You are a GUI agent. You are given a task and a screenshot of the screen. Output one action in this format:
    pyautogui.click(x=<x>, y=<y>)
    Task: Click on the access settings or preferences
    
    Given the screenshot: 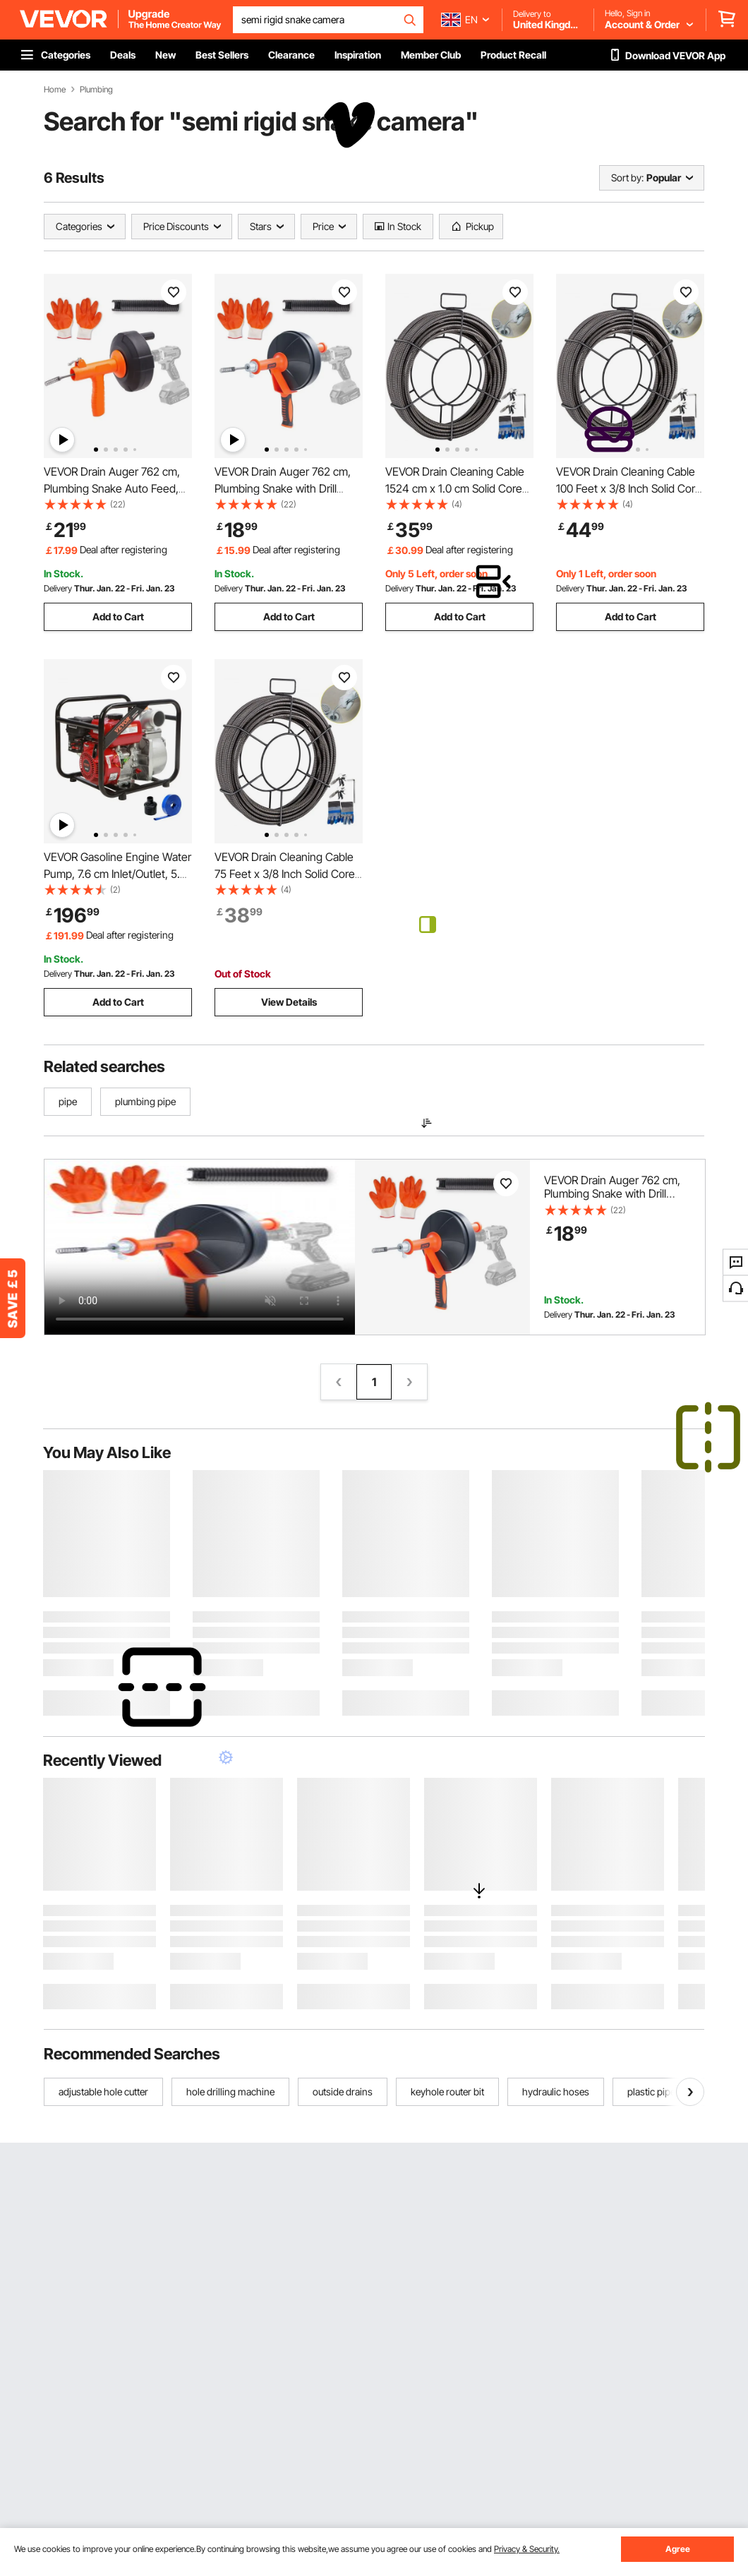 What is the action you would take?
    pyautogui.click(x=226, y=1757)
    